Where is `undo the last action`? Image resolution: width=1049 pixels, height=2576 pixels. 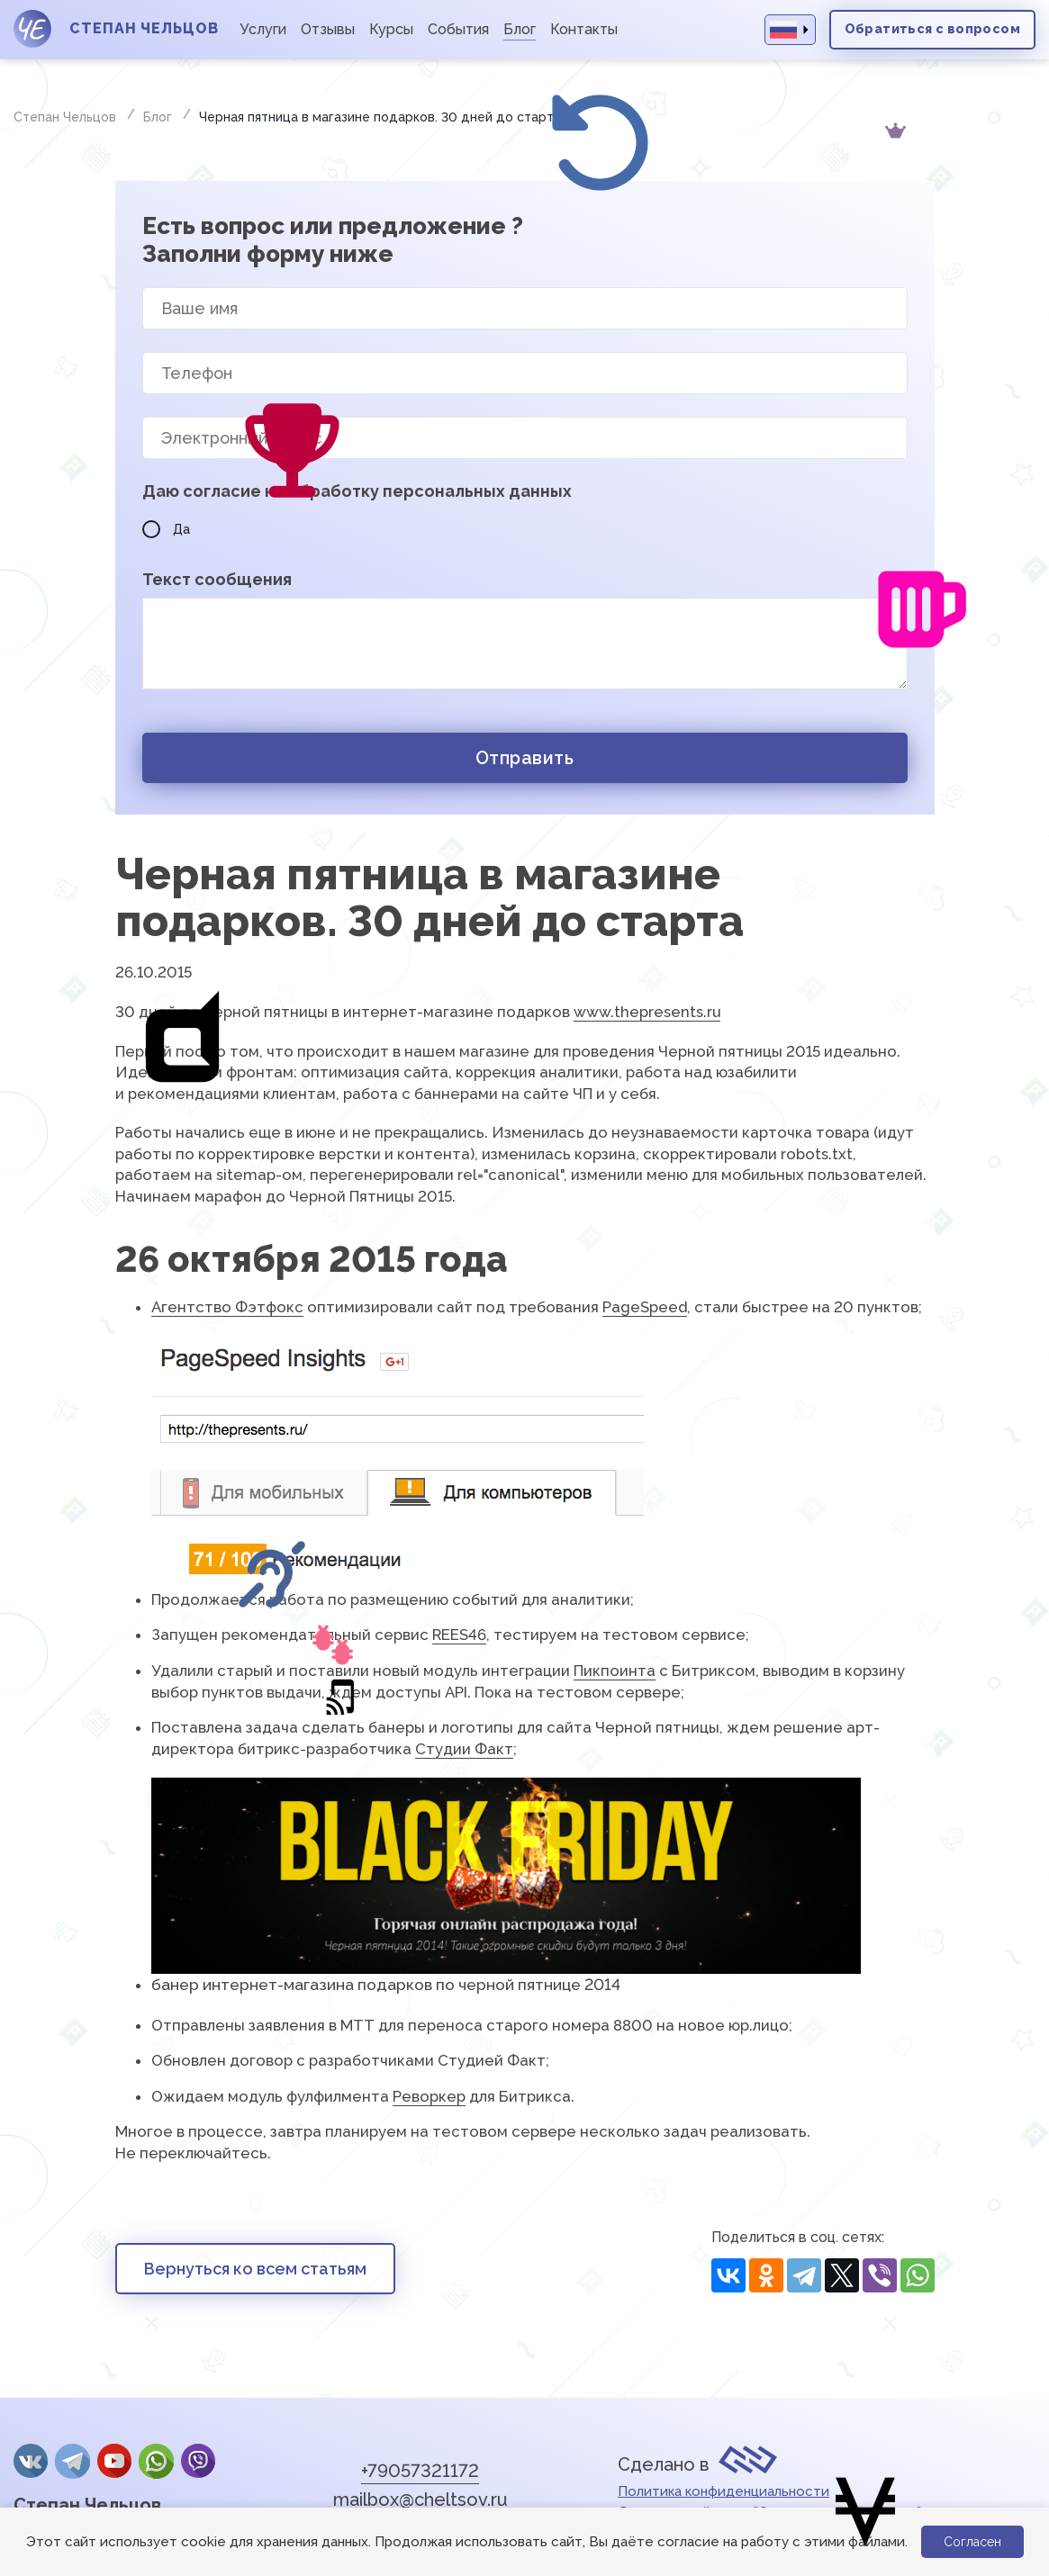 undo the last action is located at coordinates (600, 142).